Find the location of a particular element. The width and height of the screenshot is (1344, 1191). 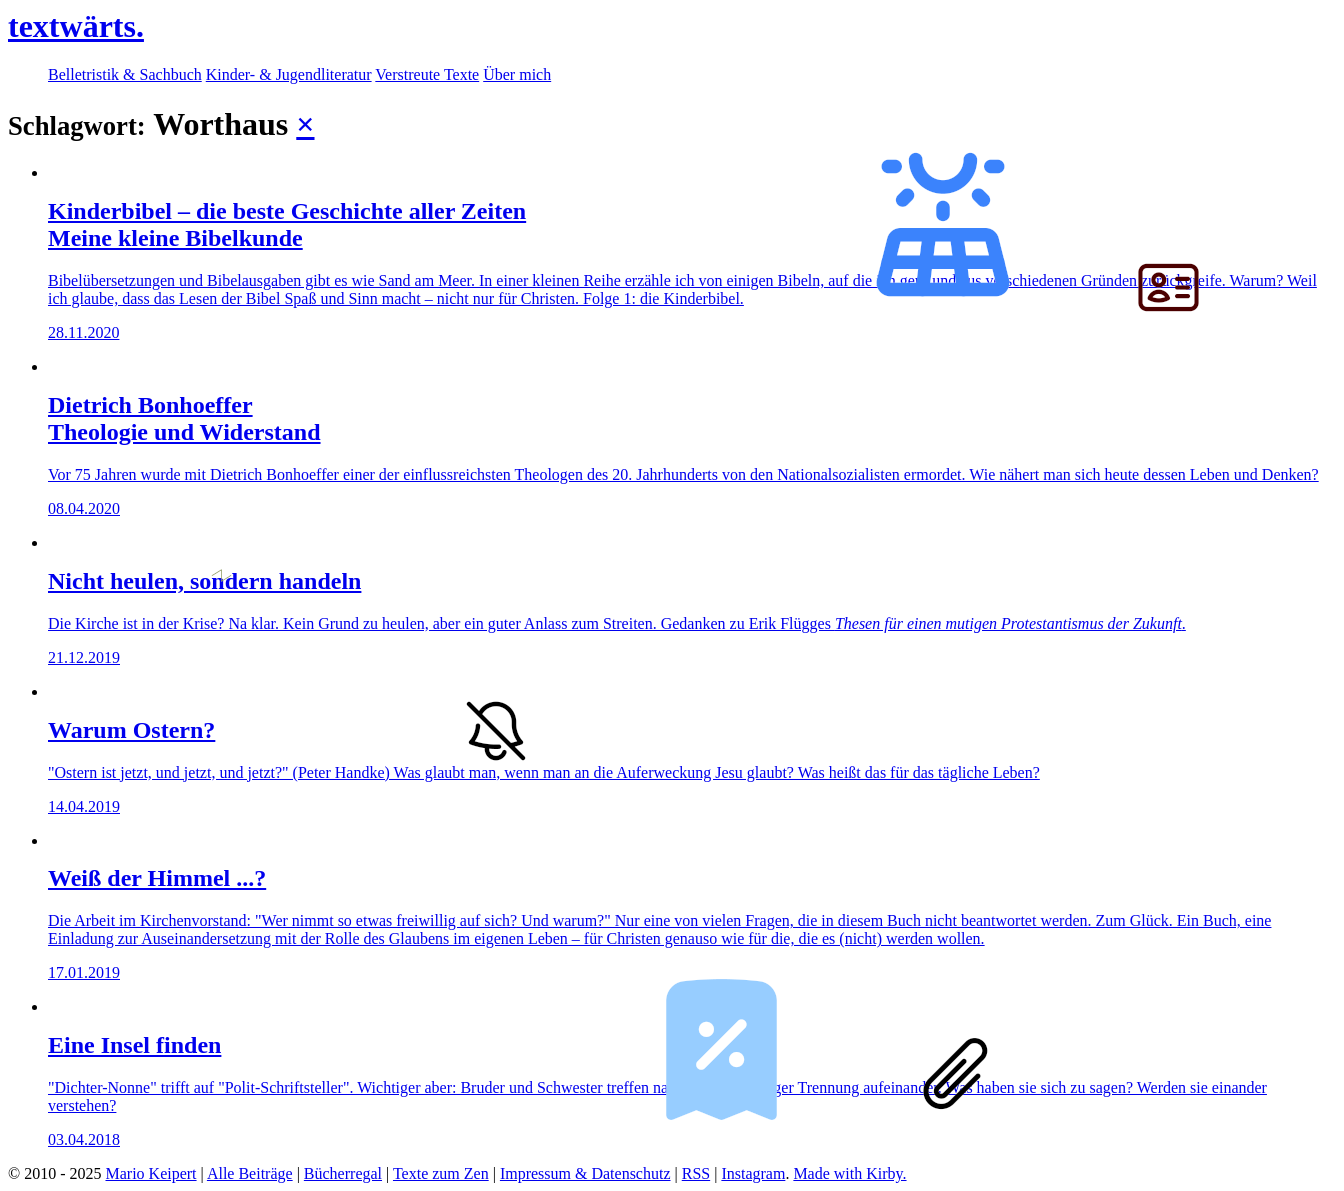

attach a file to your message is located at coordinates (956, 1073).